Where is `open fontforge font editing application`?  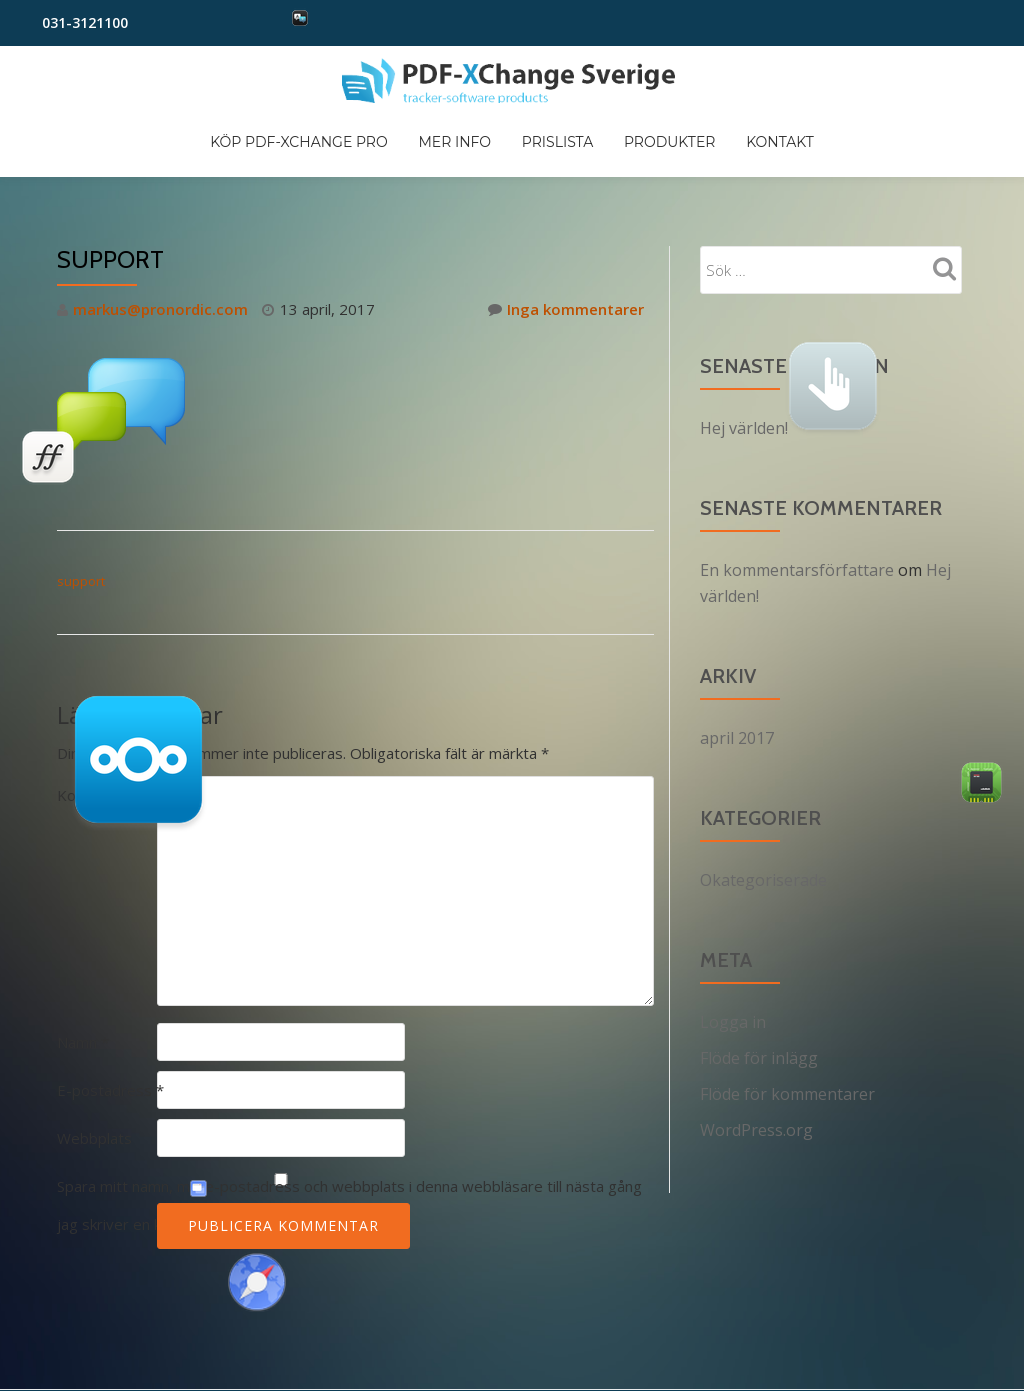 open fontforge font editing application is located at coordinates (48, 457).